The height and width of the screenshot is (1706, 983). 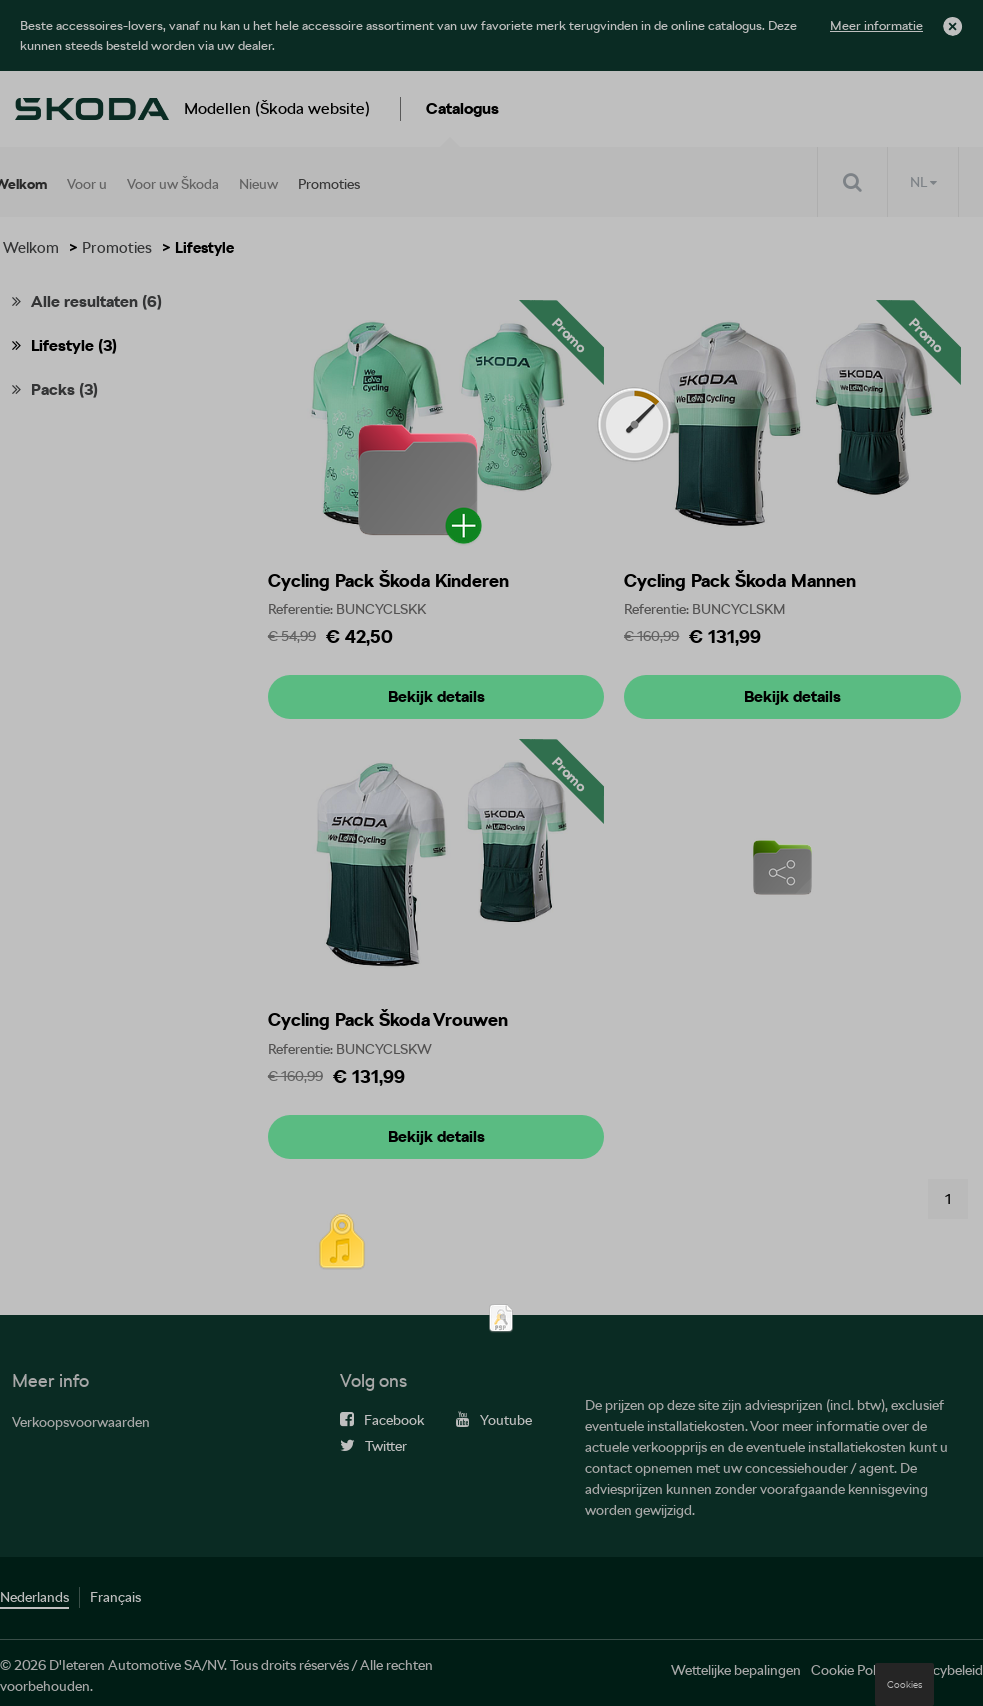 I want to click on open EarTag music tagging application, so click(x=342, y=1241).